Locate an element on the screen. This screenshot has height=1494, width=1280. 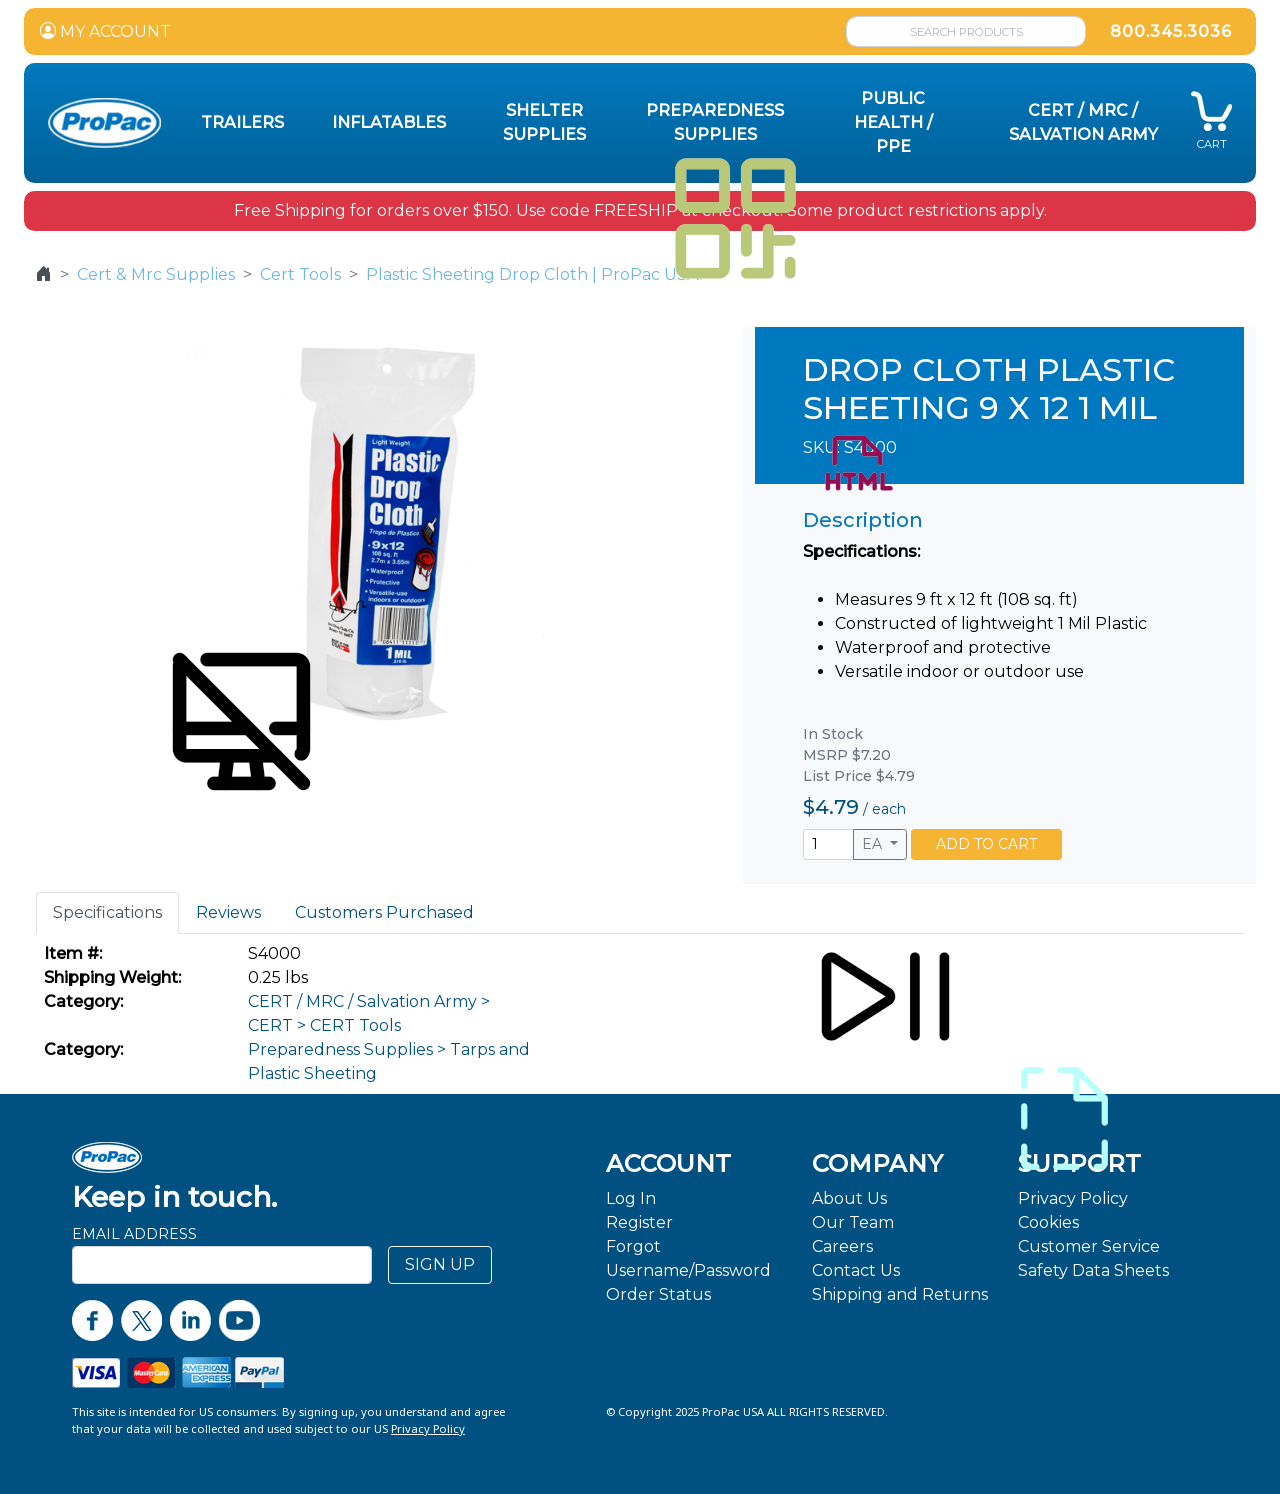
indicates iMac or desktop computer is offline is located at coordinates (241, 721).